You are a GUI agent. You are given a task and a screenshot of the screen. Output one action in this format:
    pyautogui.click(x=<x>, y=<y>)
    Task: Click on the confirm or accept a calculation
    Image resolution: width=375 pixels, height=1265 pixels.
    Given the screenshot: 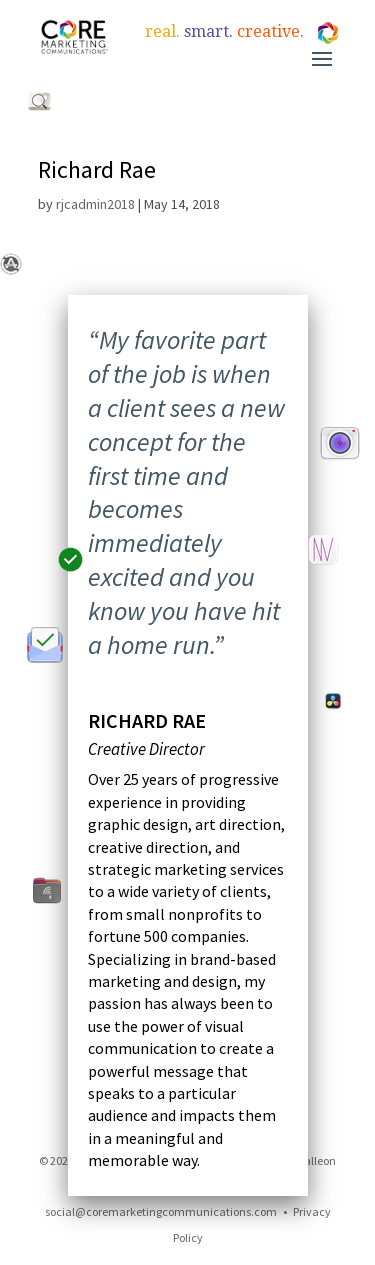 What is the action you would take?
    pyautogui.click(x=70, y=559)
    